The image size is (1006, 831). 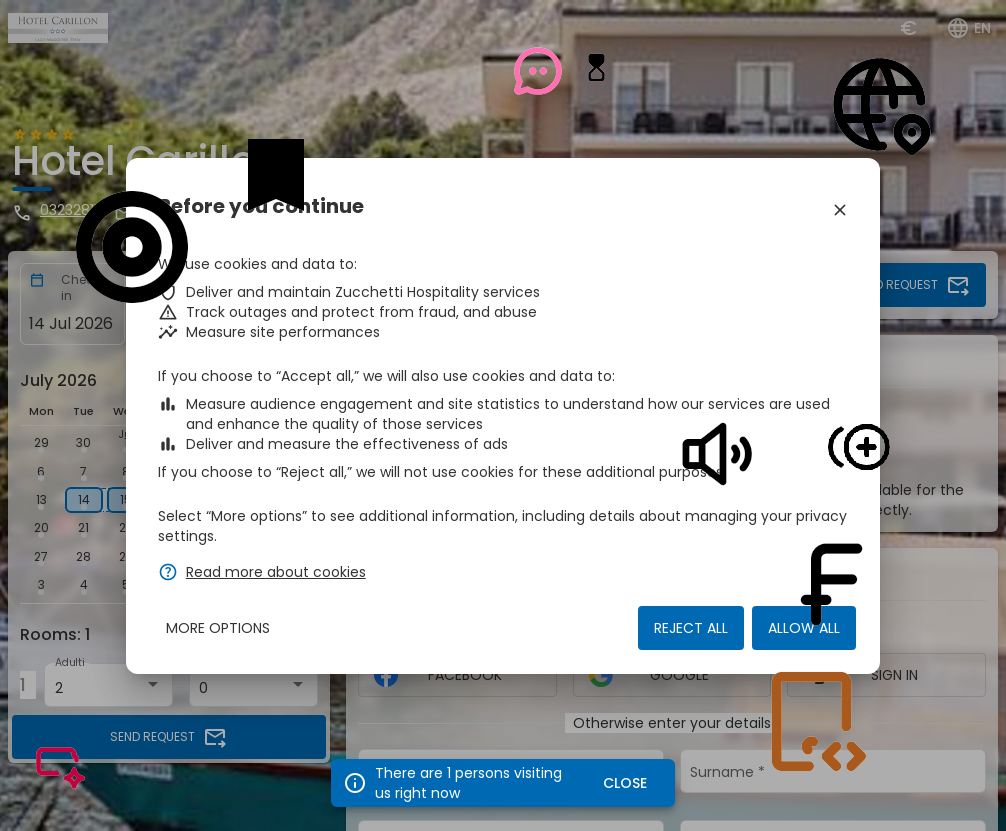 What do you see at coordinates (716, 454) in the screenshot?
I see `volume is set to high` at bounding box center [716, 454].